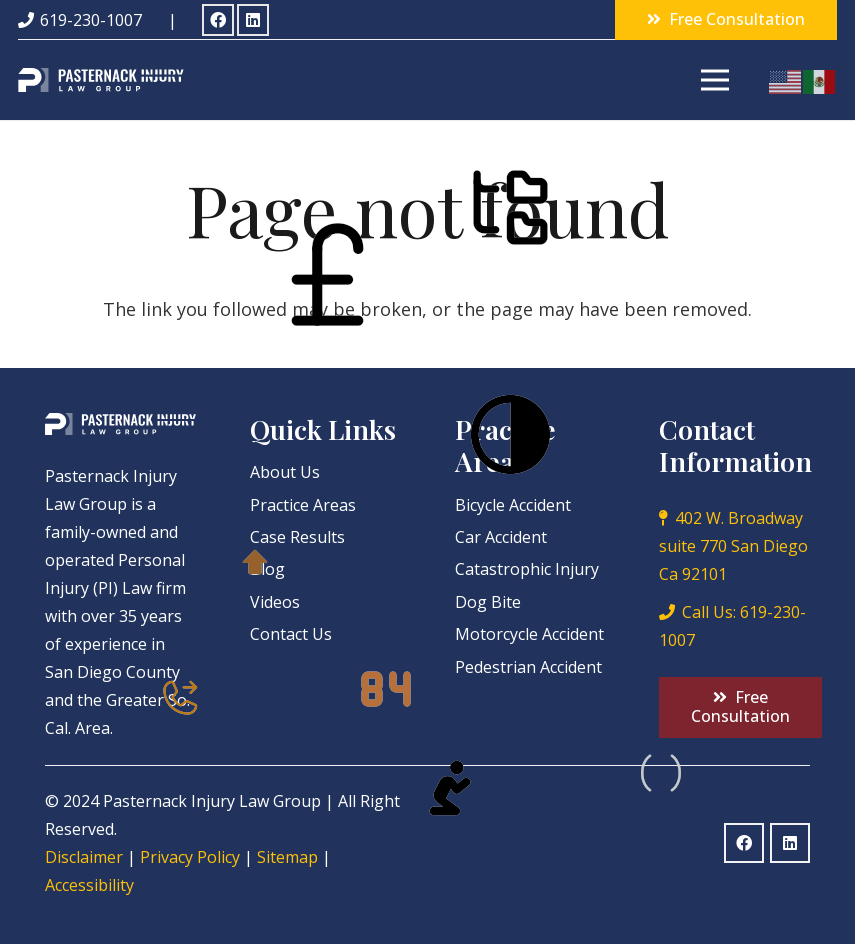 The width and height of the screenshot is (855, 944). I want to click on indicates item number 84 in a list or sequence, so click(386, 689).